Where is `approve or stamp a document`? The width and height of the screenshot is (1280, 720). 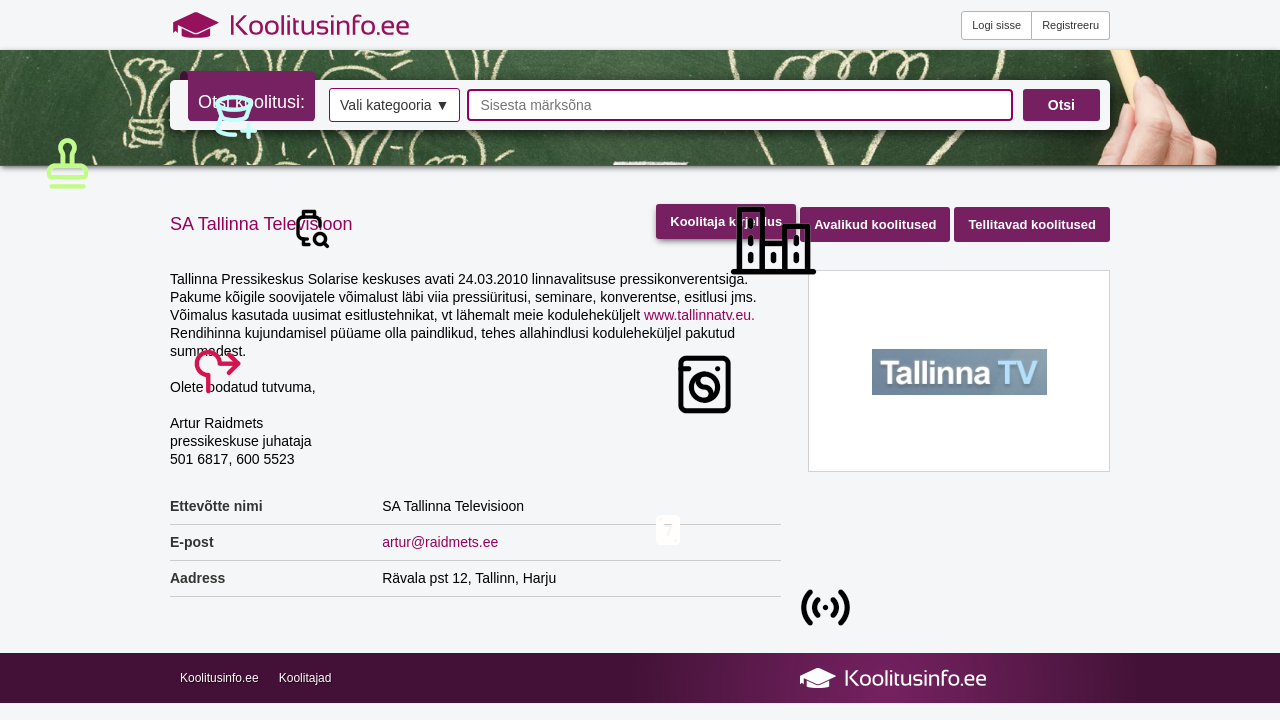 approve or stamp a document is located at coordinates (67, 163).